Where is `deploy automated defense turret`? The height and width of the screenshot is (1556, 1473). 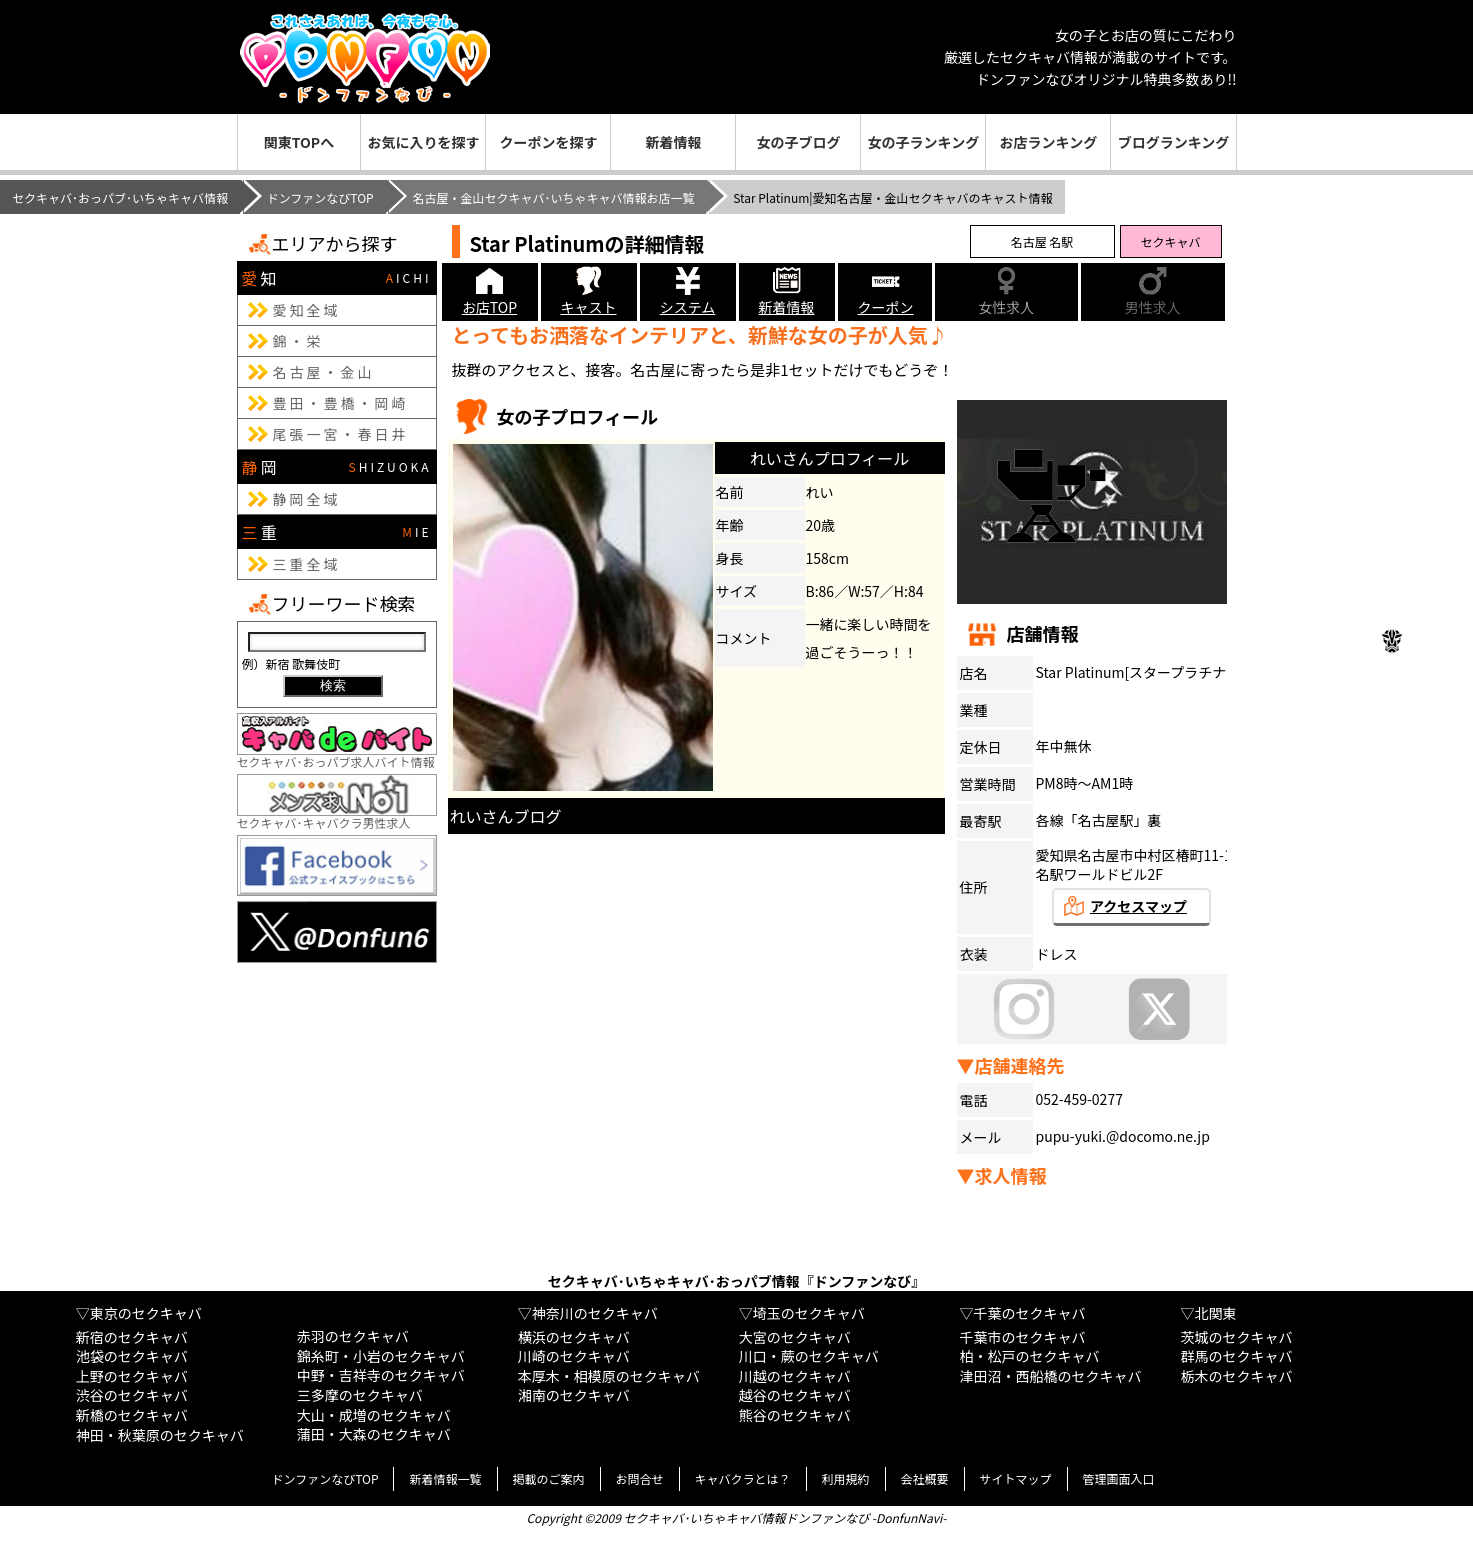 deploy automated defense turret is located at coordinates (1051, 492).